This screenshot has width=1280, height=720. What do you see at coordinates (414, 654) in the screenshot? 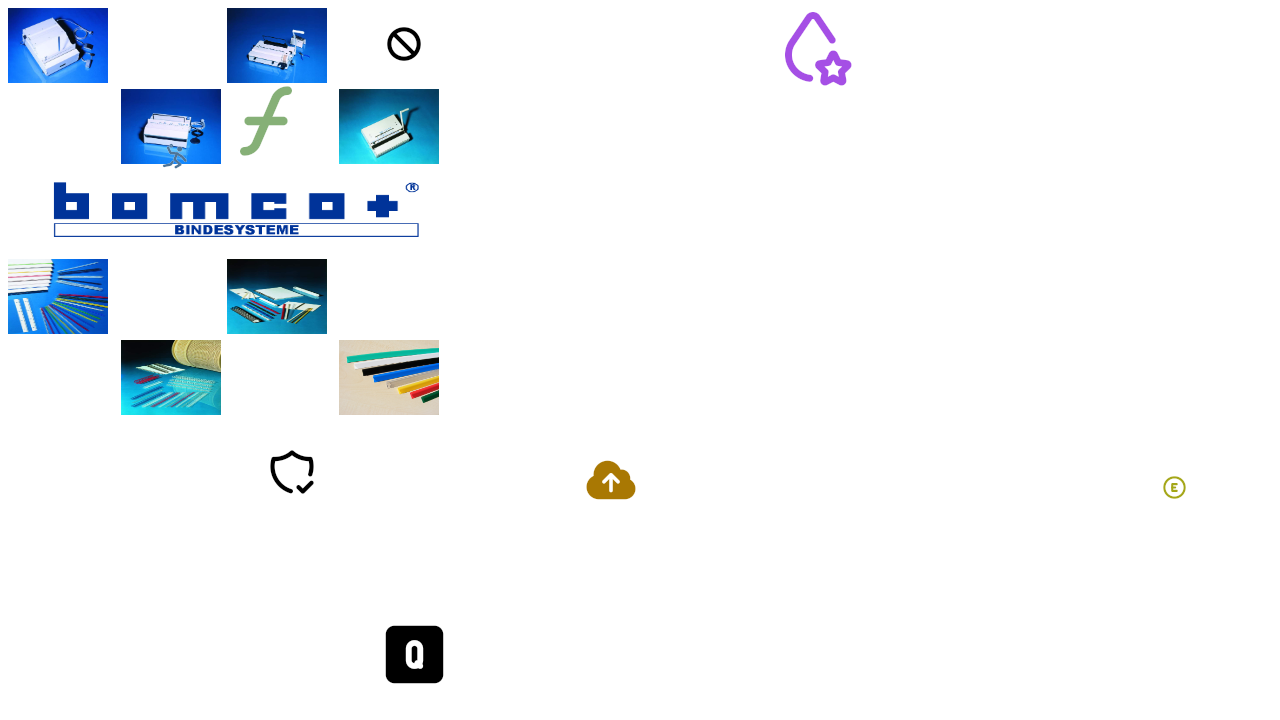
I see `represents the letter Q in a keyboard or text input` at bounding box center [414, 654].